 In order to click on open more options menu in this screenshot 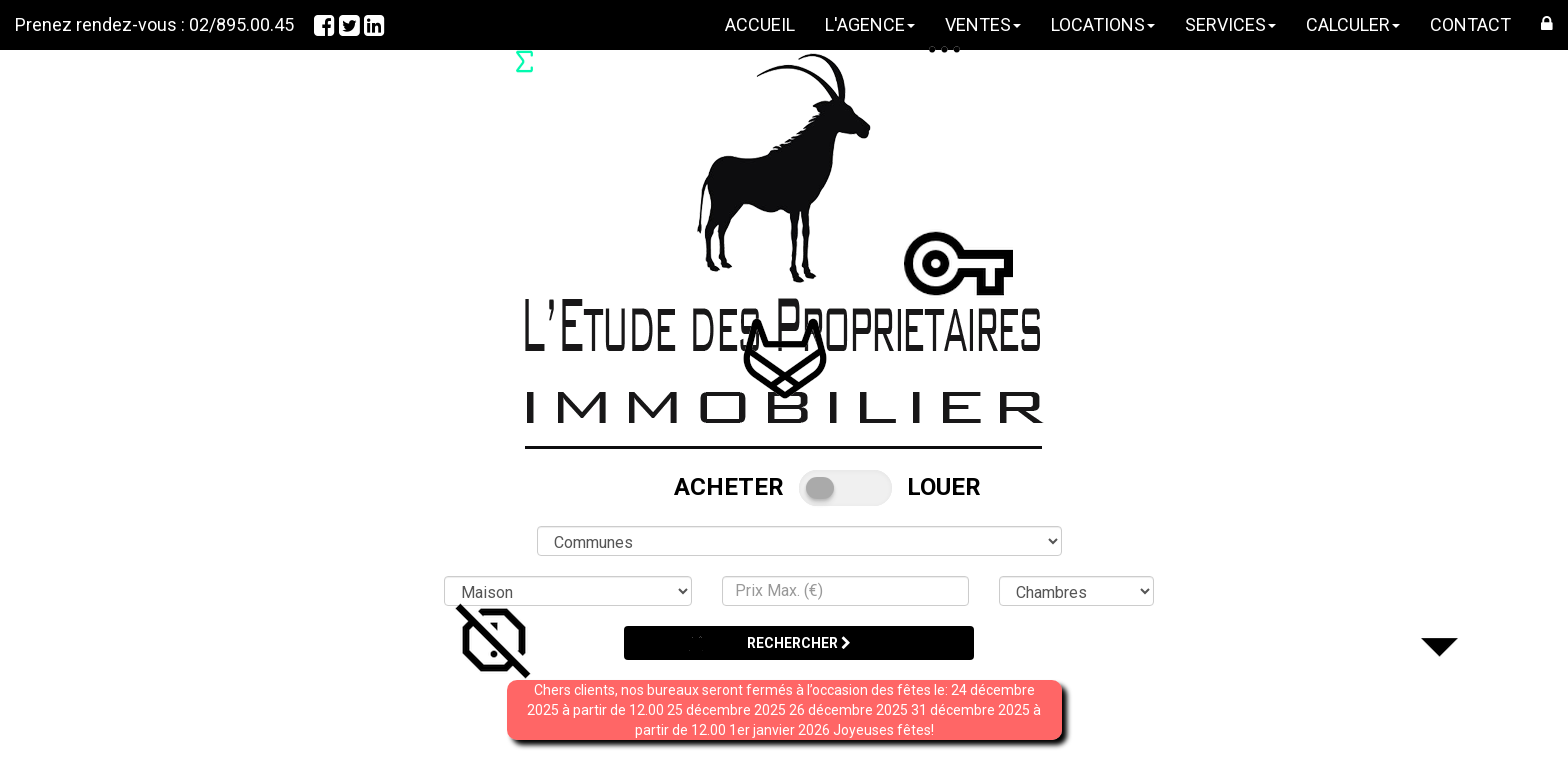, I will do `click(944, 49)`.